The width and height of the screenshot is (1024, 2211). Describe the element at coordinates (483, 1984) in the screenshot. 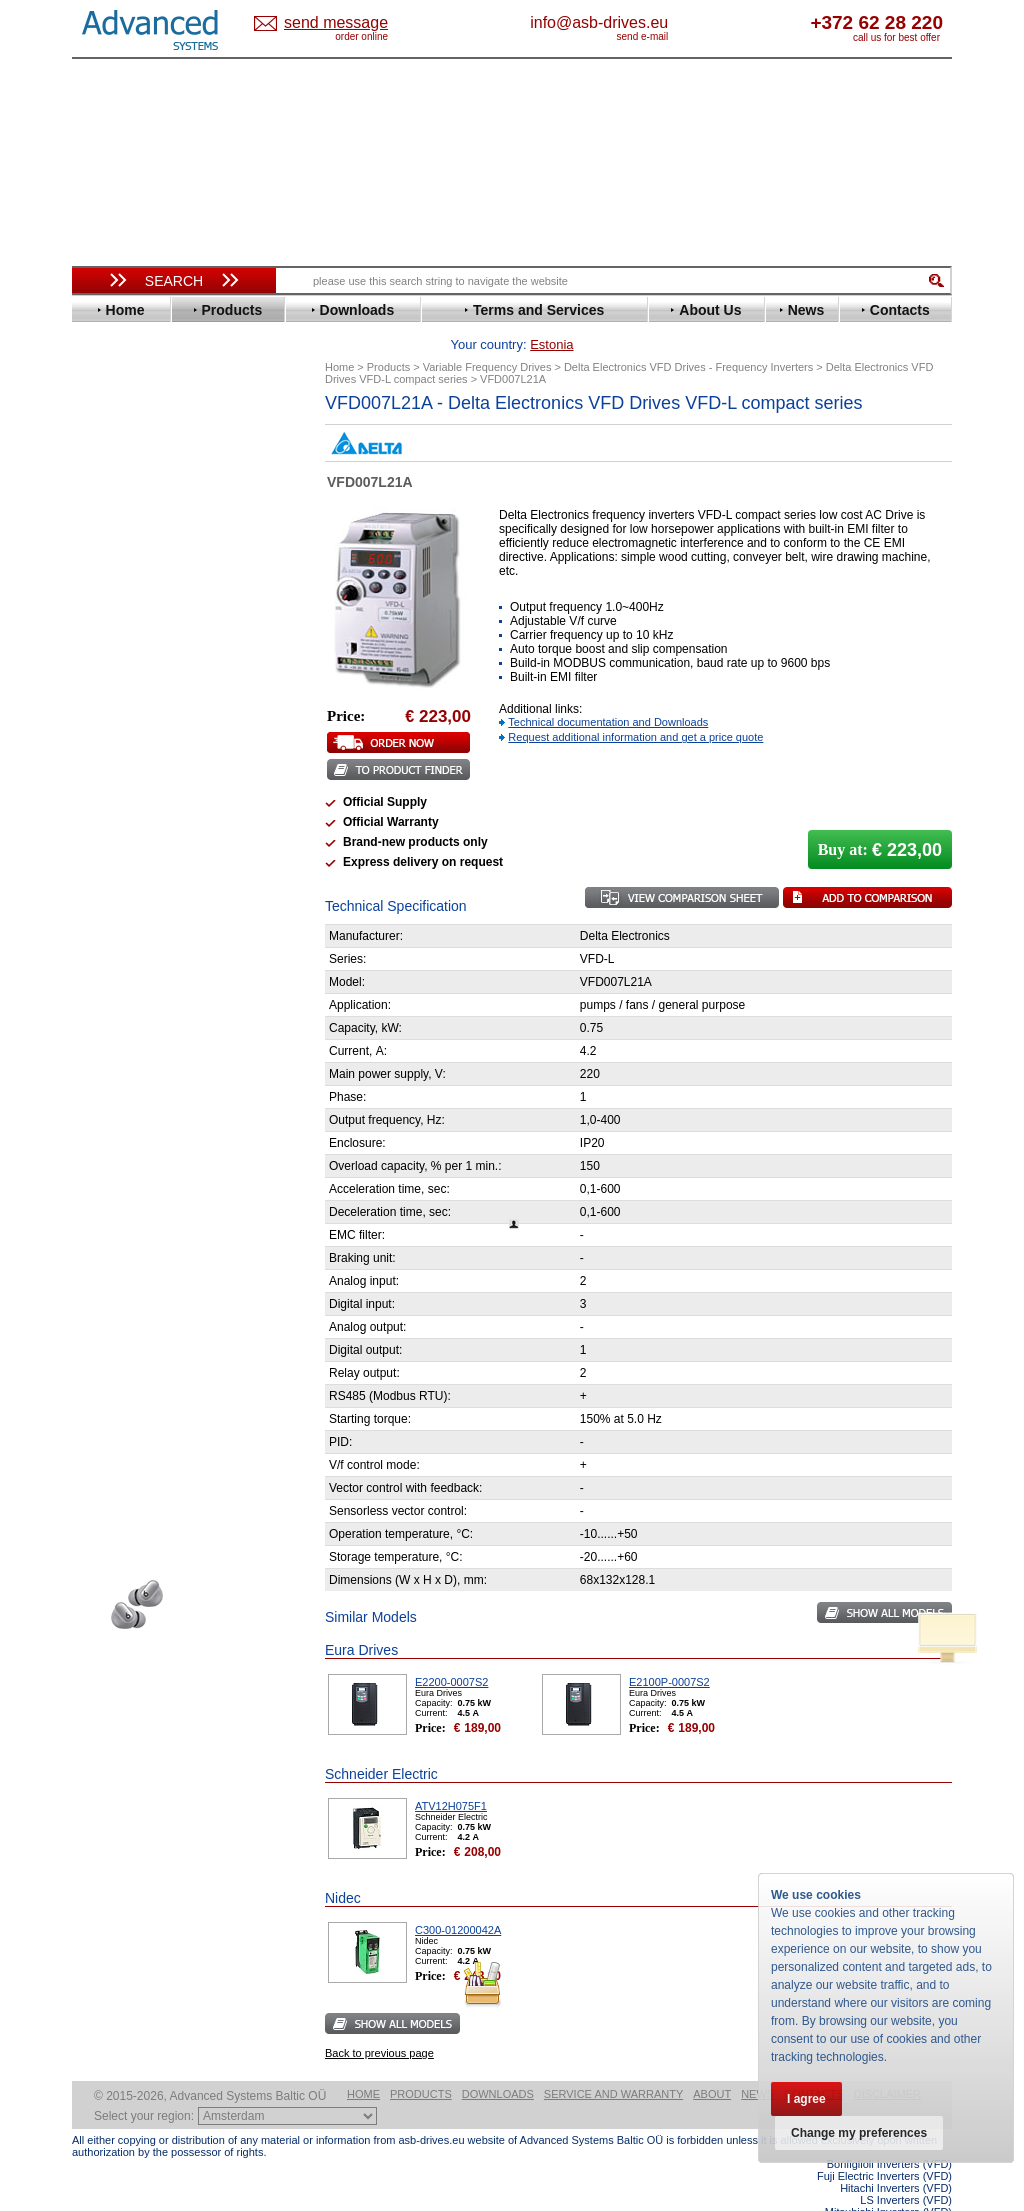

I see `access miscellaneous or uncategorized applications` at that location.